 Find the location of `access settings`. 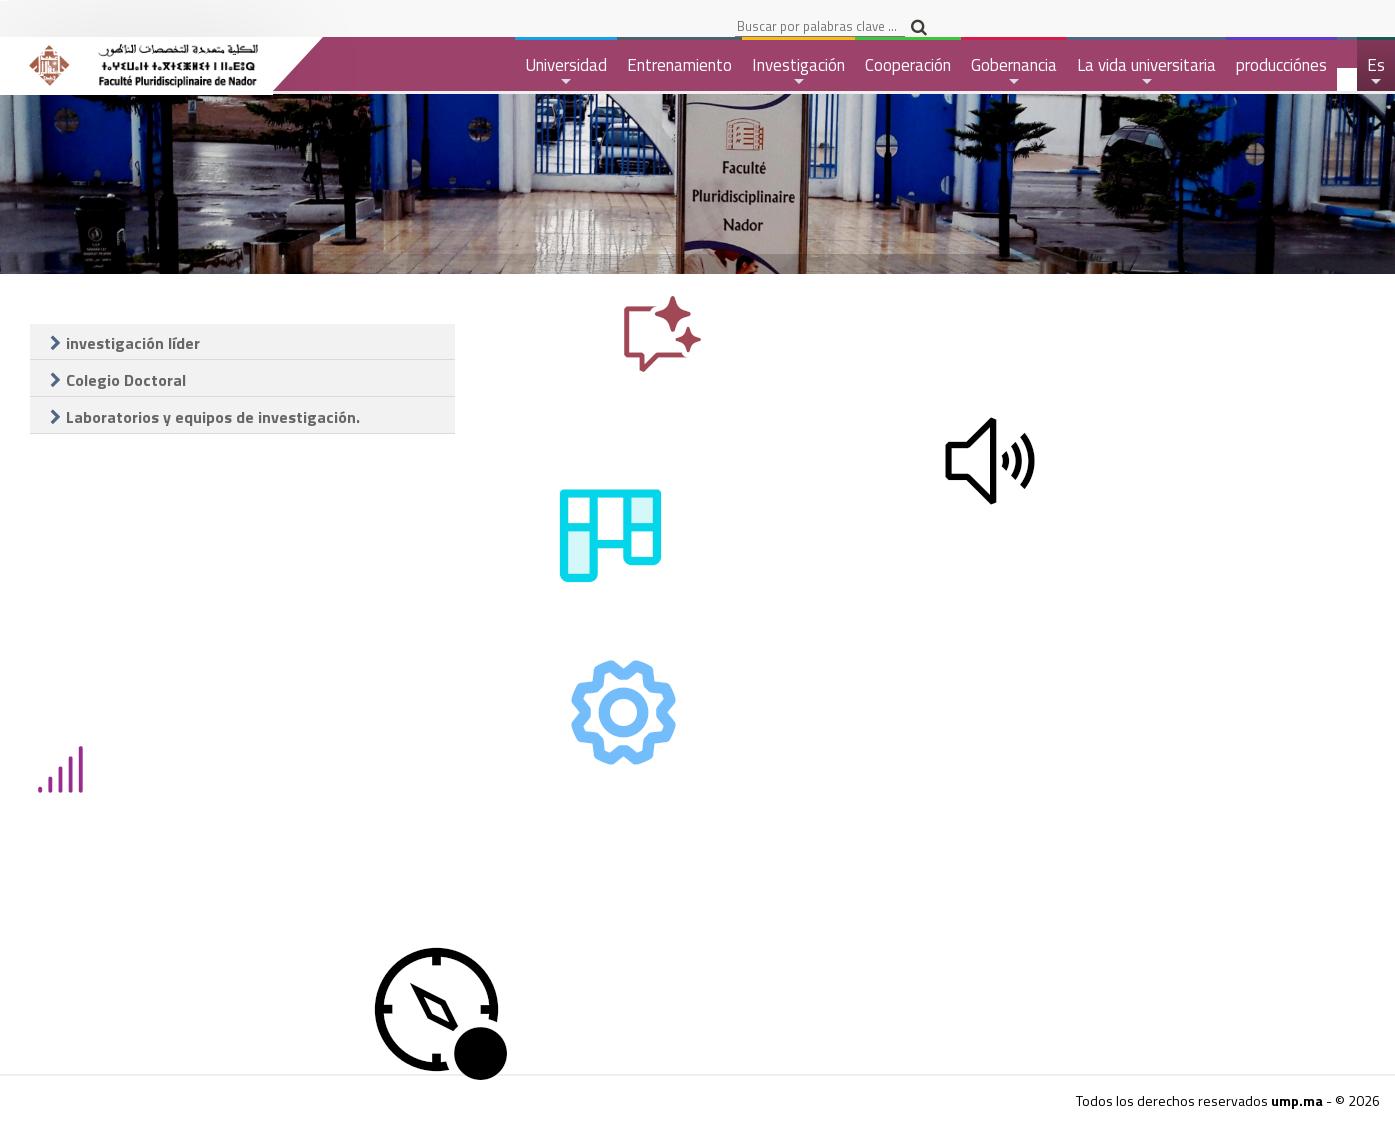

access settings is located at coordinates (623, 712).